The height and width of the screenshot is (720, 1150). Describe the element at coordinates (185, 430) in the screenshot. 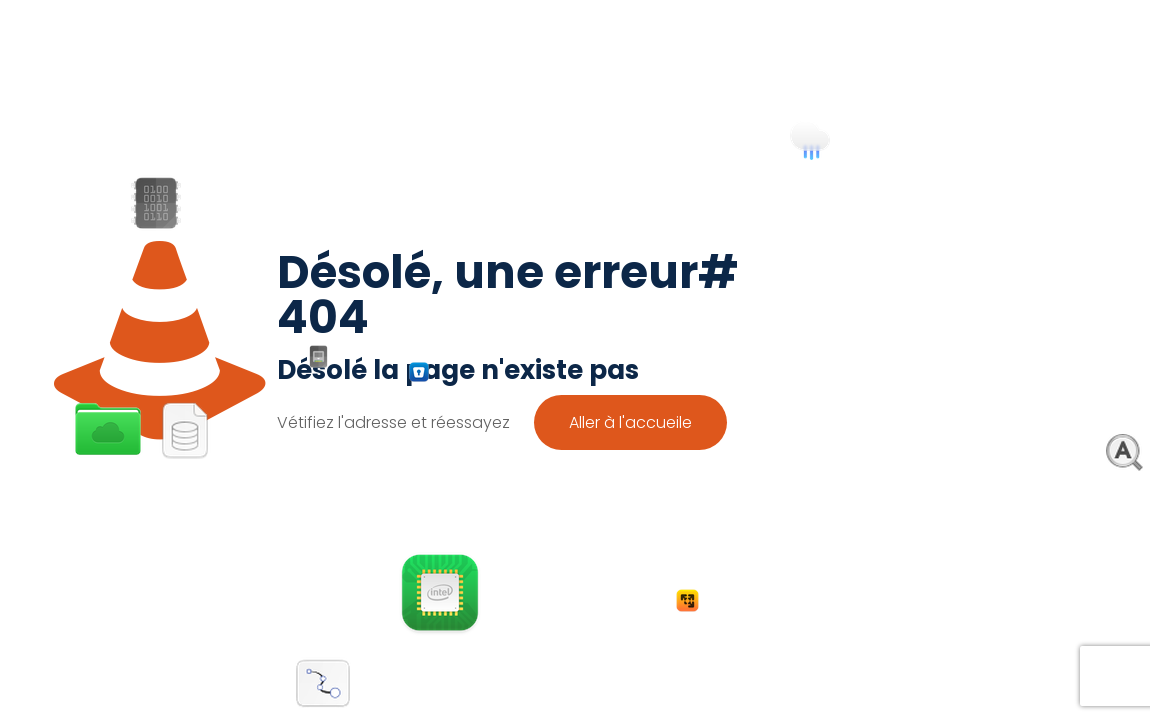

I see `sqlite3 database file` at that location.